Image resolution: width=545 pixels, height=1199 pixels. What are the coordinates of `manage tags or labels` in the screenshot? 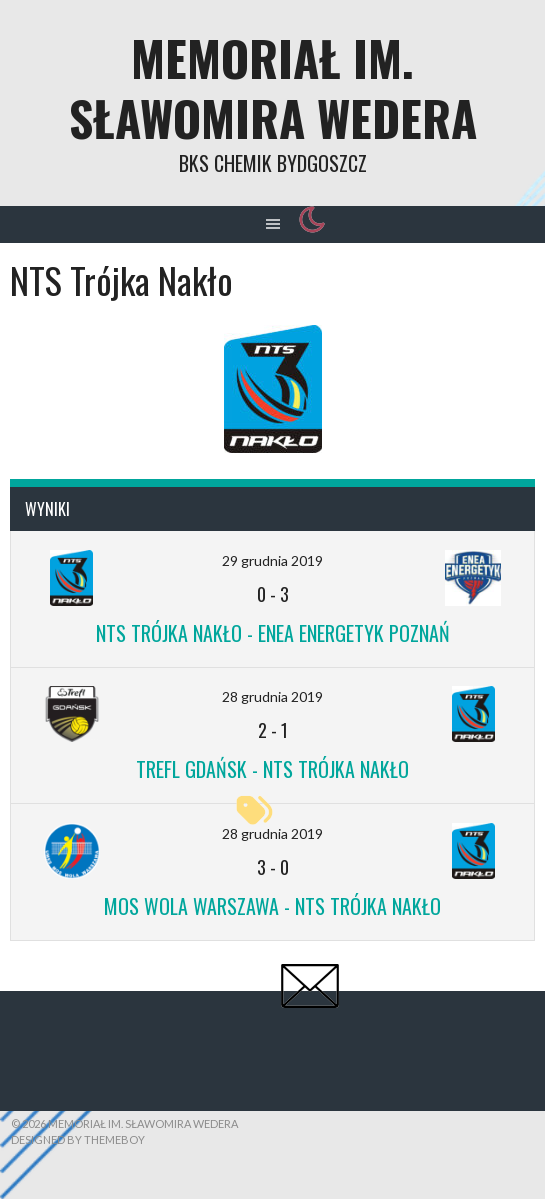 It's located at (254, 808).